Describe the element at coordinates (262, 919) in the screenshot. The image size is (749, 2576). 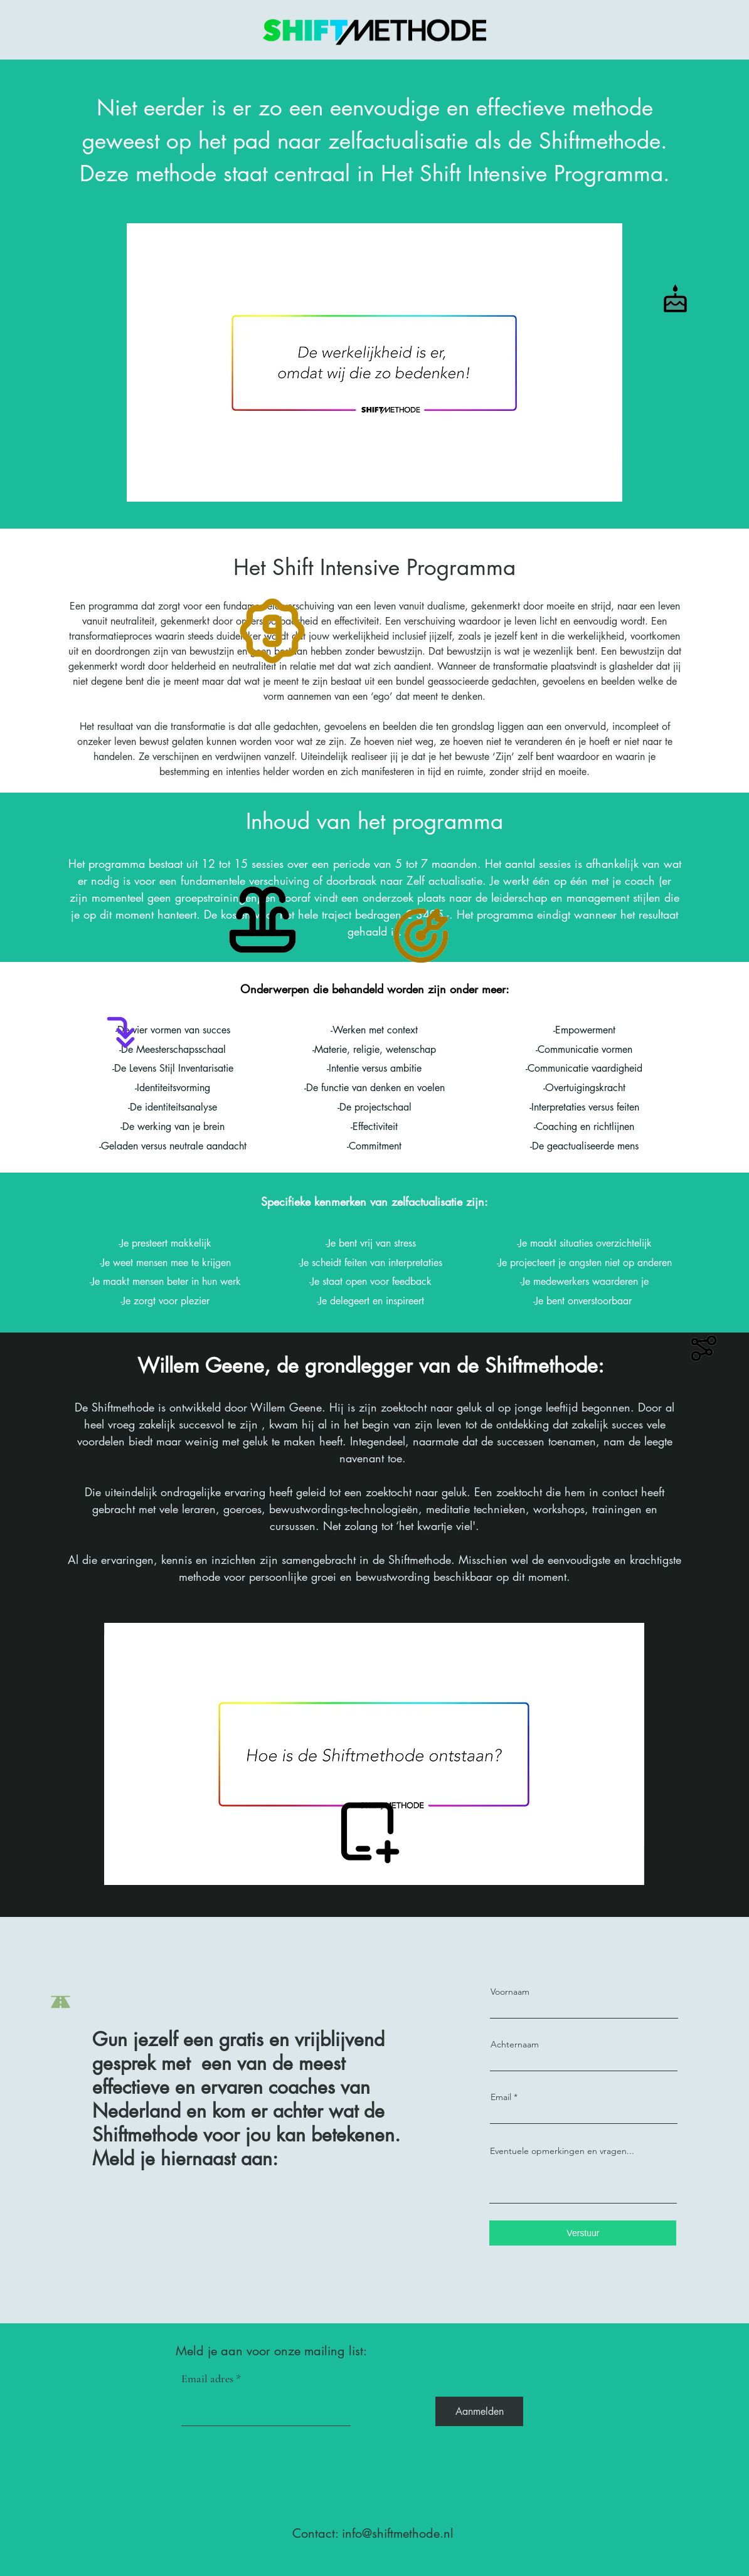
I see `locate nearby fountains or water features` at that location.